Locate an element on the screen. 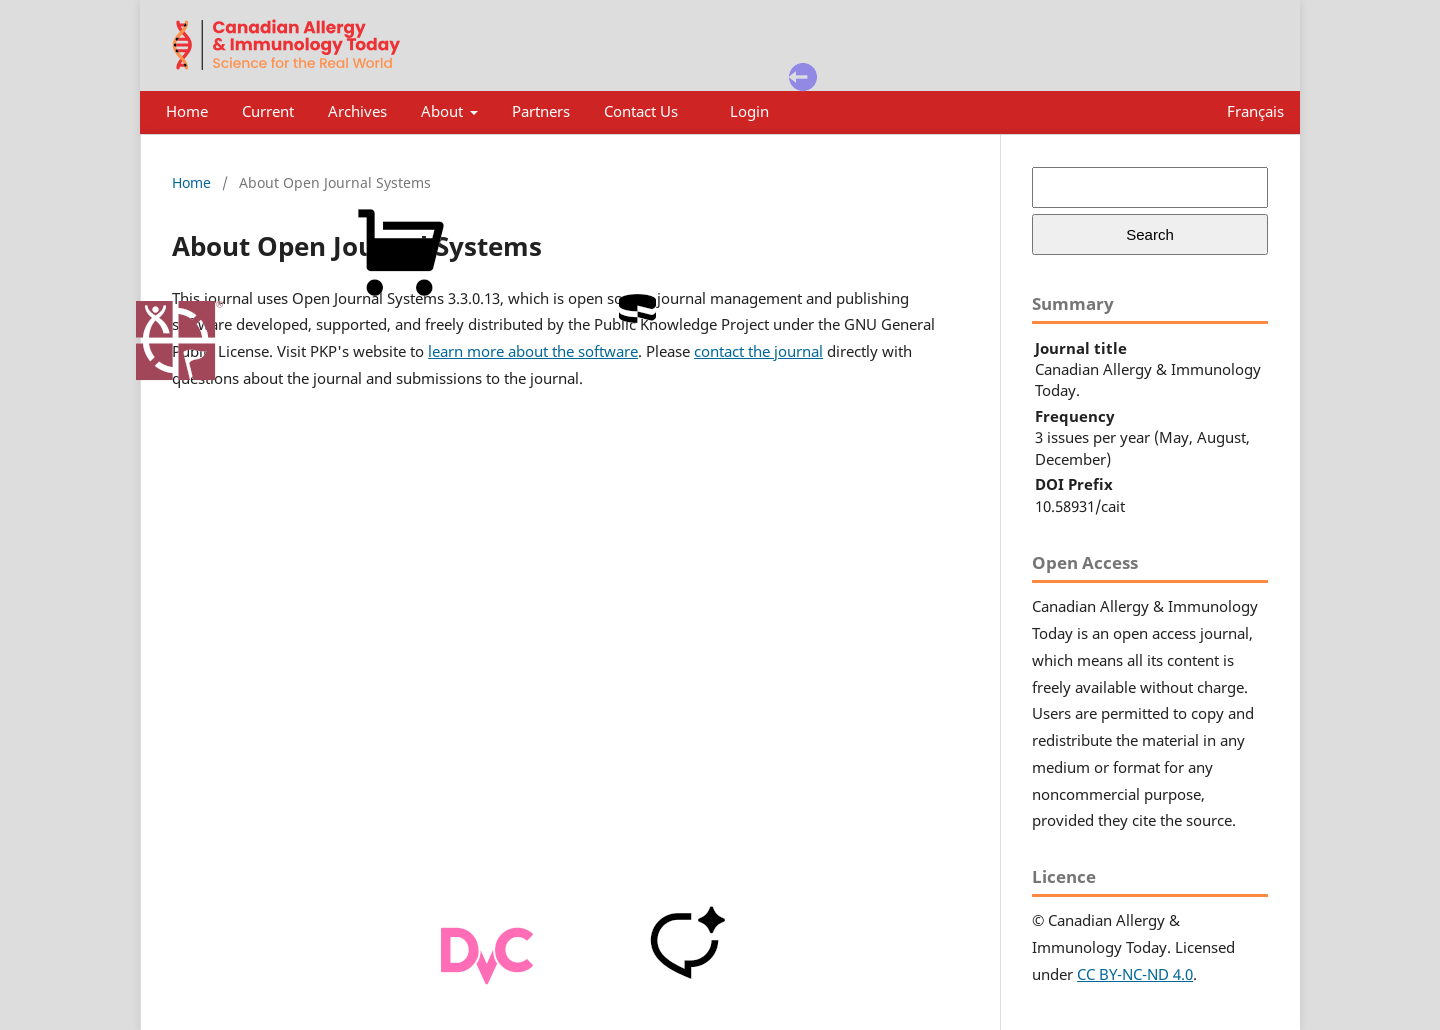  log out of your account is located at coordinates (803, 77).